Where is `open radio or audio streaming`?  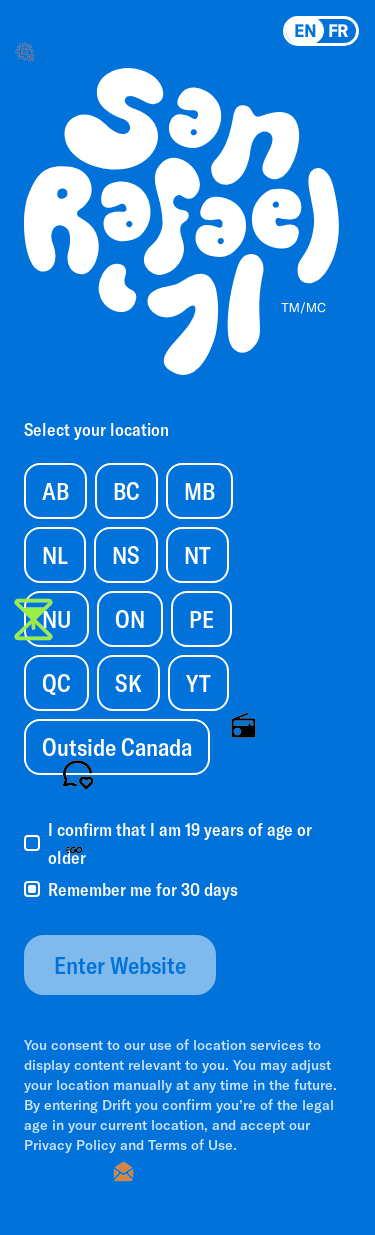 open radio or audio streaming is located at coordinates (243, 725).